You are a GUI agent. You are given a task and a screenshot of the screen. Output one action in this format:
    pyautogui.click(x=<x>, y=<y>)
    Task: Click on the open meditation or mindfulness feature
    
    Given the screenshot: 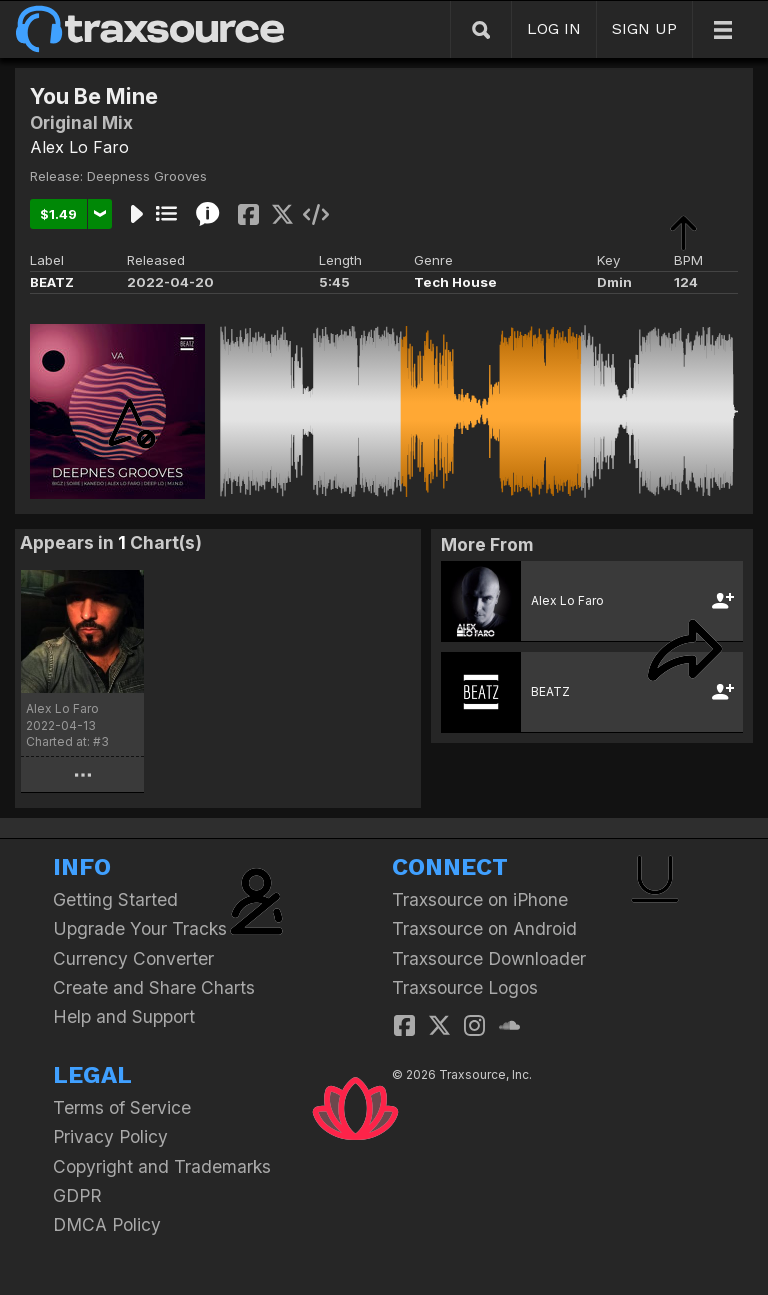 What is the action you would take?
    pyautogui.click(x=355, y=1111)
    